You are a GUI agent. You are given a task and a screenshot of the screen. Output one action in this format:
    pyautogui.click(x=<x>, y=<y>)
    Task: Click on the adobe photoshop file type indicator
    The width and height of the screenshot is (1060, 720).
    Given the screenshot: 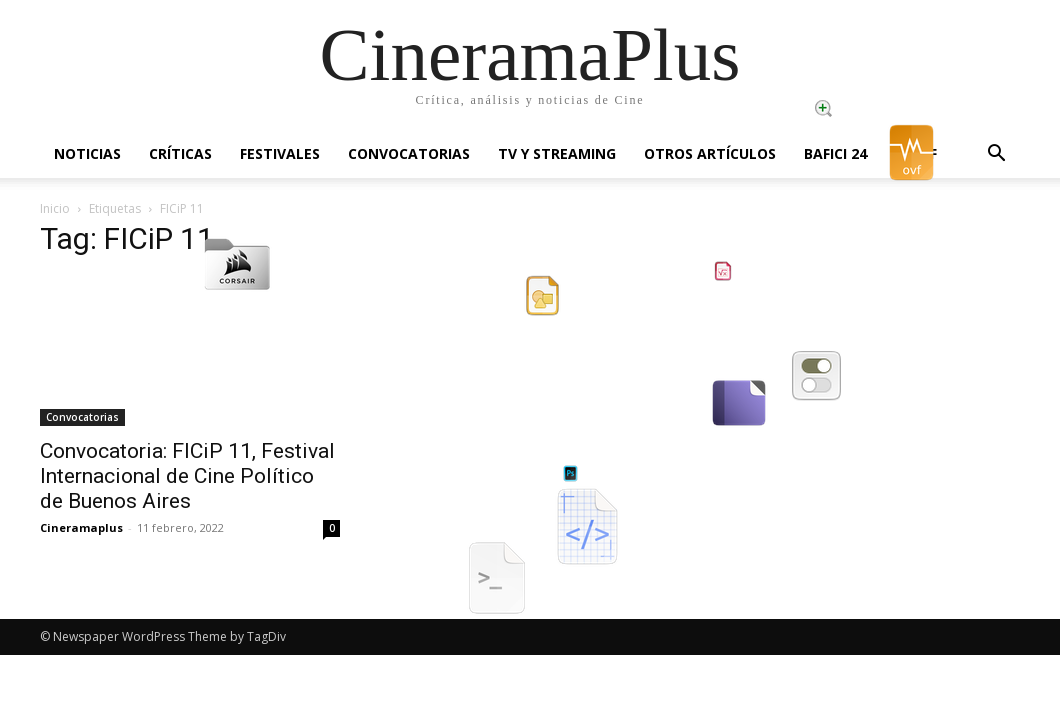 What is the action you would take?
    pyautogui.click(x=570, y=473)
    